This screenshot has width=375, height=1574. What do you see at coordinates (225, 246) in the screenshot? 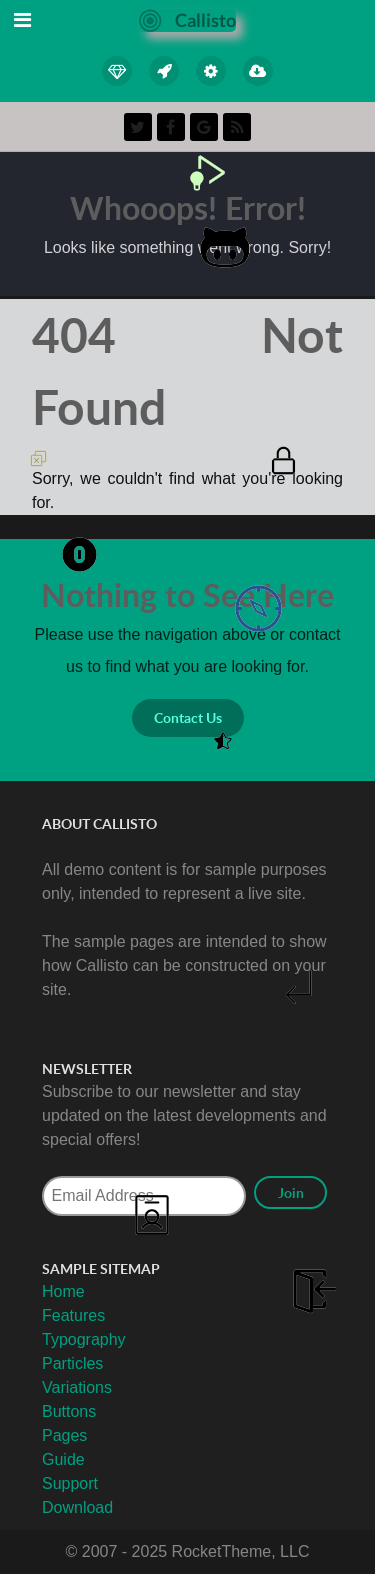
I see `access GitHub integration or repository` at bounding box center [225, 246].